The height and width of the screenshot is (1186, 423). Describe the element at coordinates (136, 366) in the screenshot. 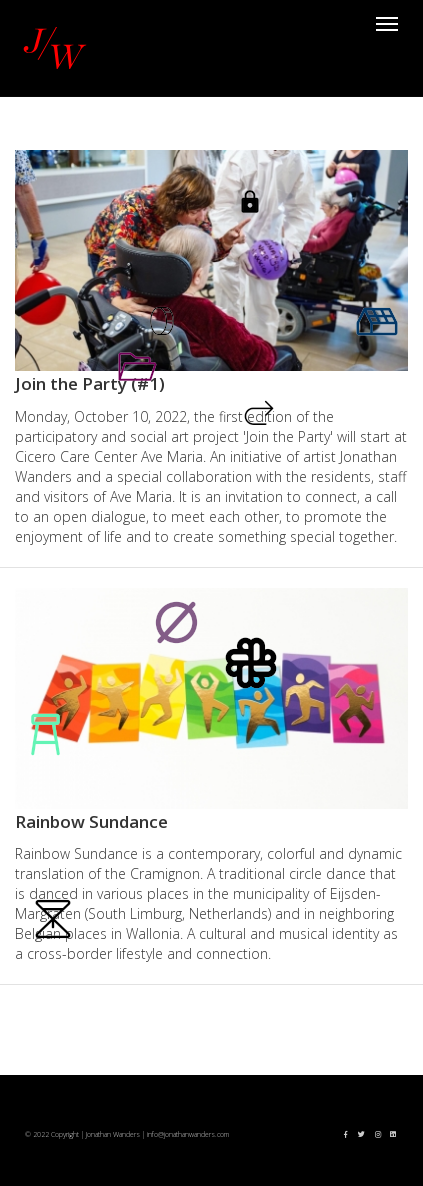

I see `open folder to view contents` at that location.